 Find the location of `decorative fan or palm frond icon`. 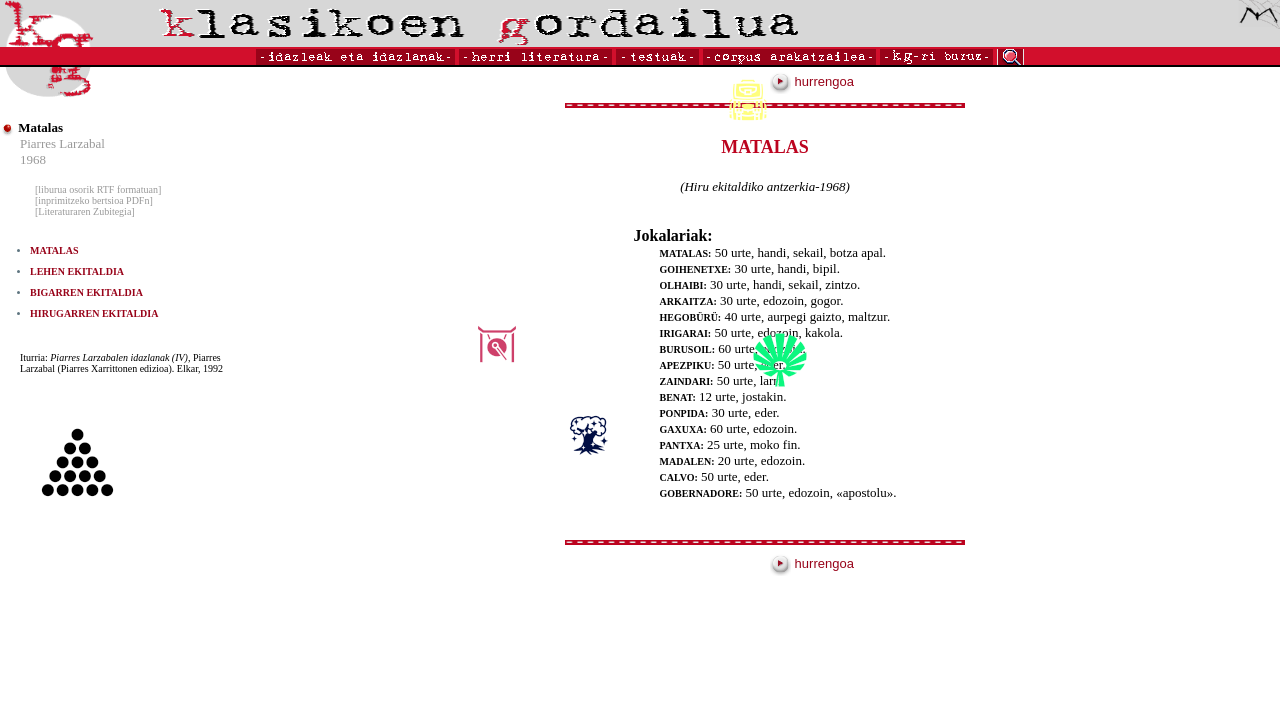

decorative fan or palm frond icon is located at coordinates (780, 360).